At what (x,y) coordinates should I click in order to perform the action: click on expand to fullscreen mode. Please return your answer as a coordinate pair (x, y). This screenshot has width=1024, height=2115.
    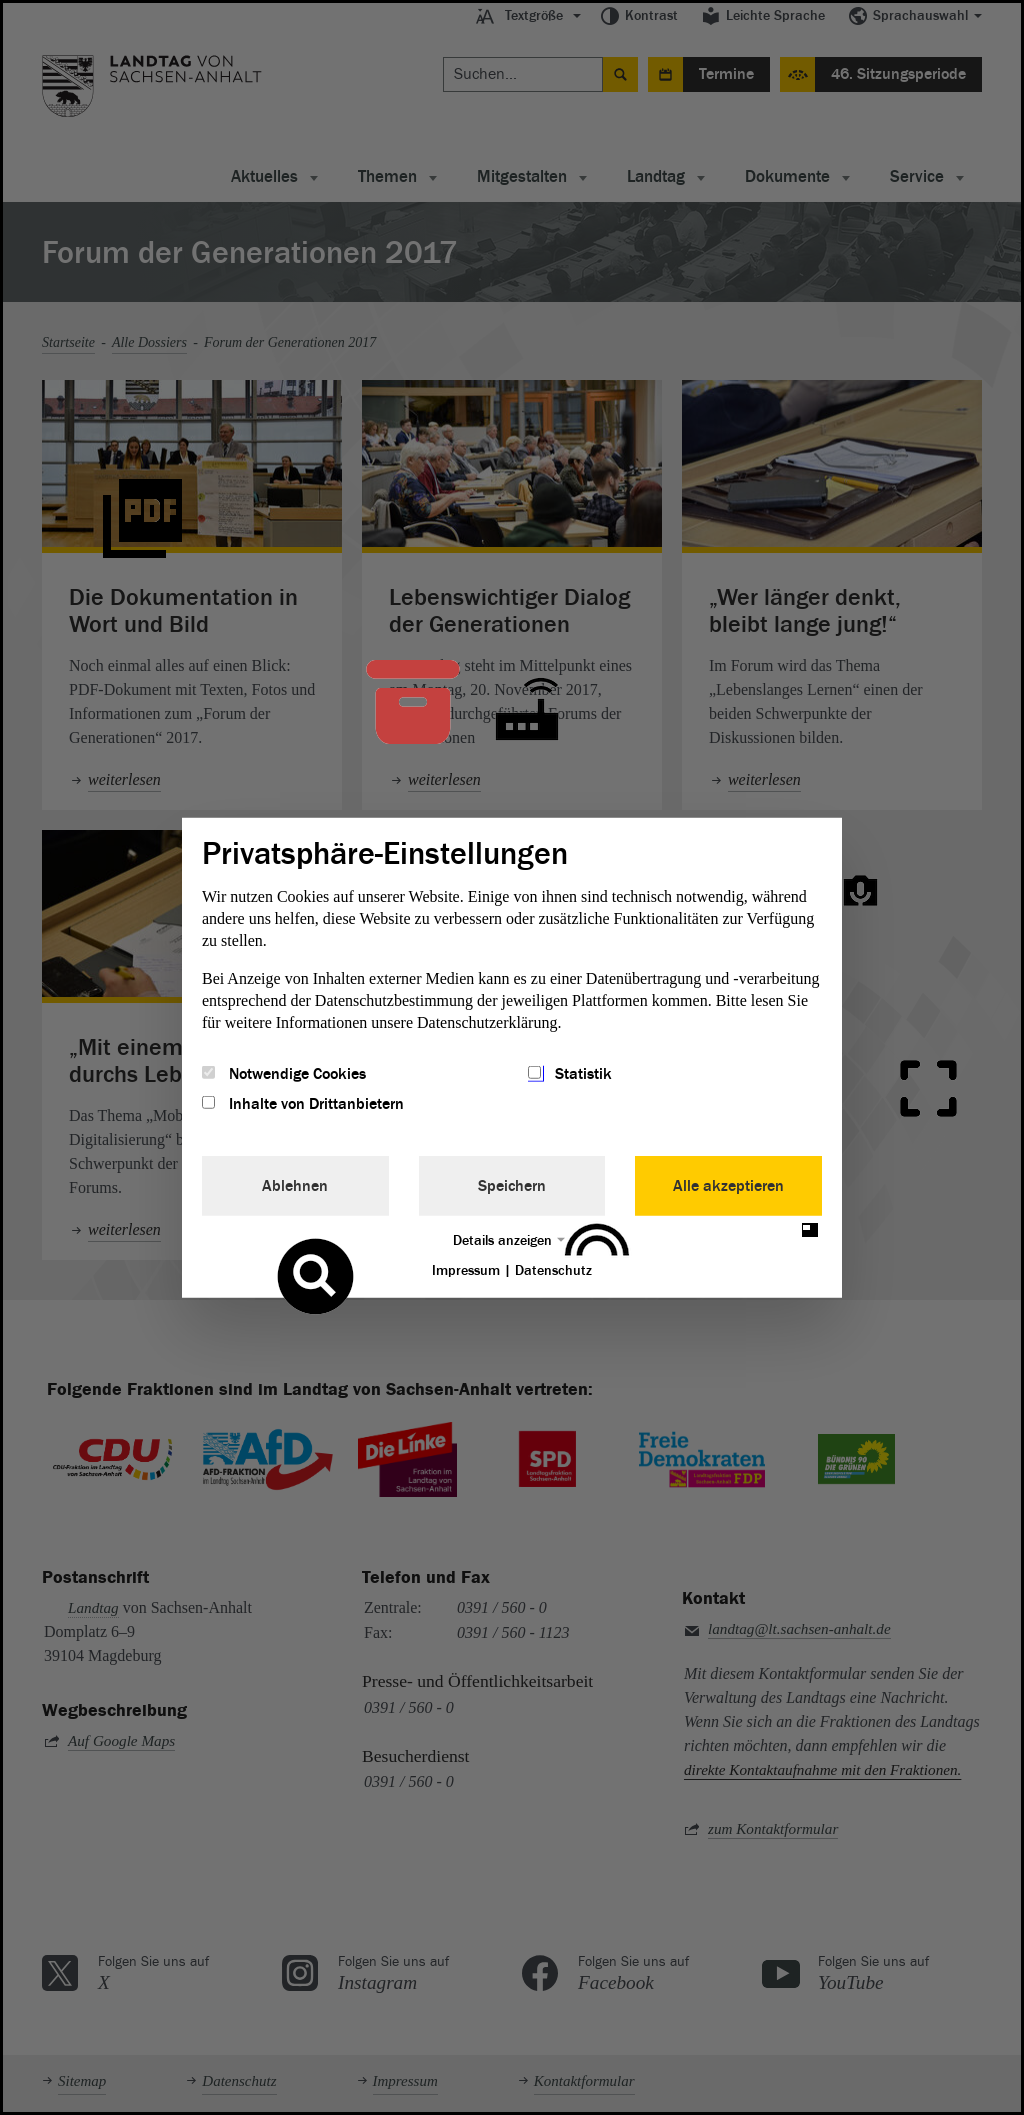
    Looking at the image, I should click on (928, 1088).